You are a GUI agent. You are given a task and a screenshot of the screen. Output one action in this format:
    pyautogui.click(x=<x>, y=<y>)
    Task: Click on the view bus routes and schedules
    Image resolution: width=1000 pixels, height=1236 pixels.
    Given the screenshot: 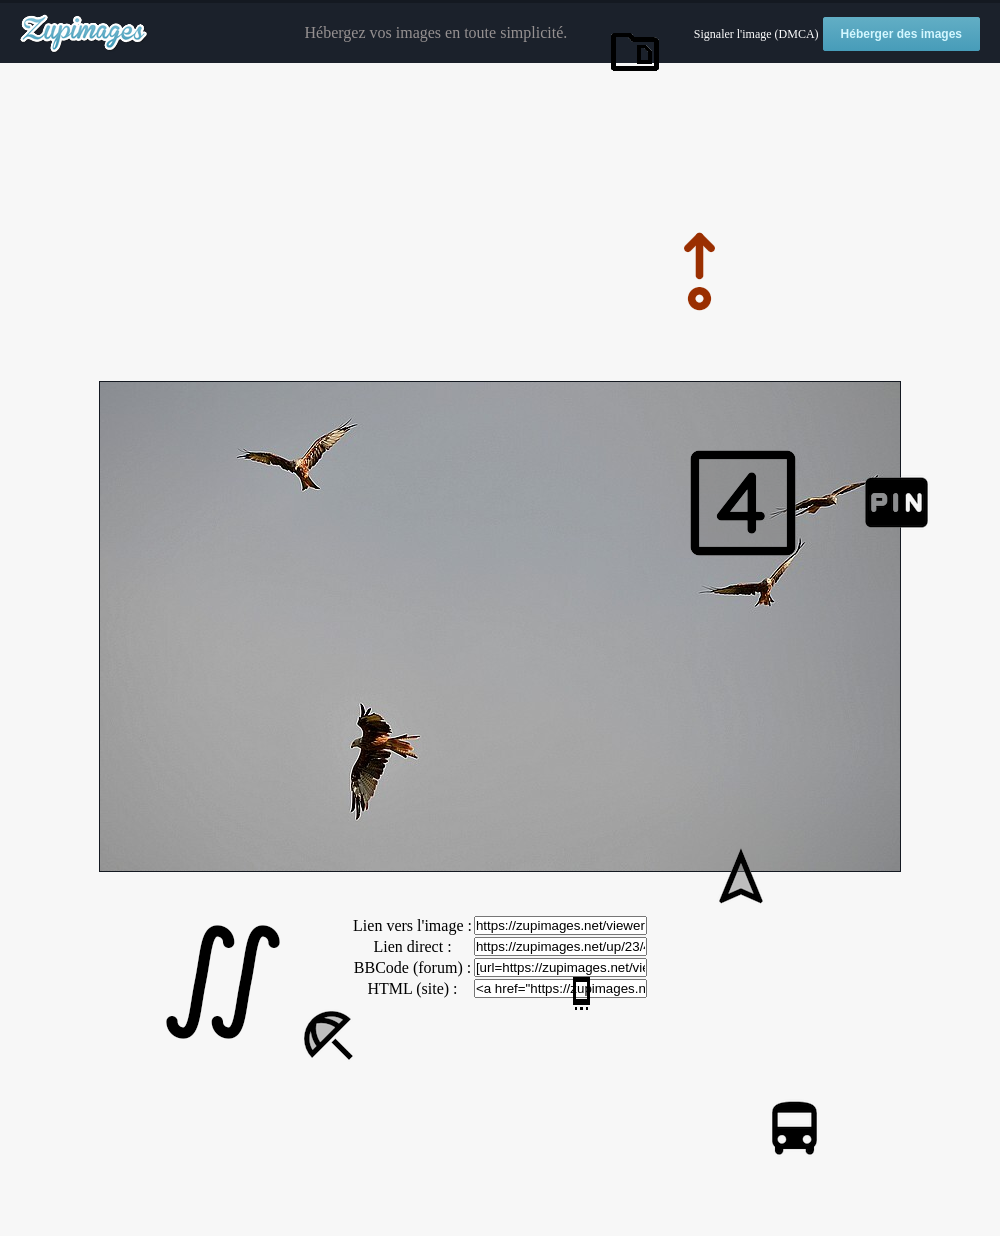 What is the action you would take?
    pyautogui.click(x=794, y=1129)
    